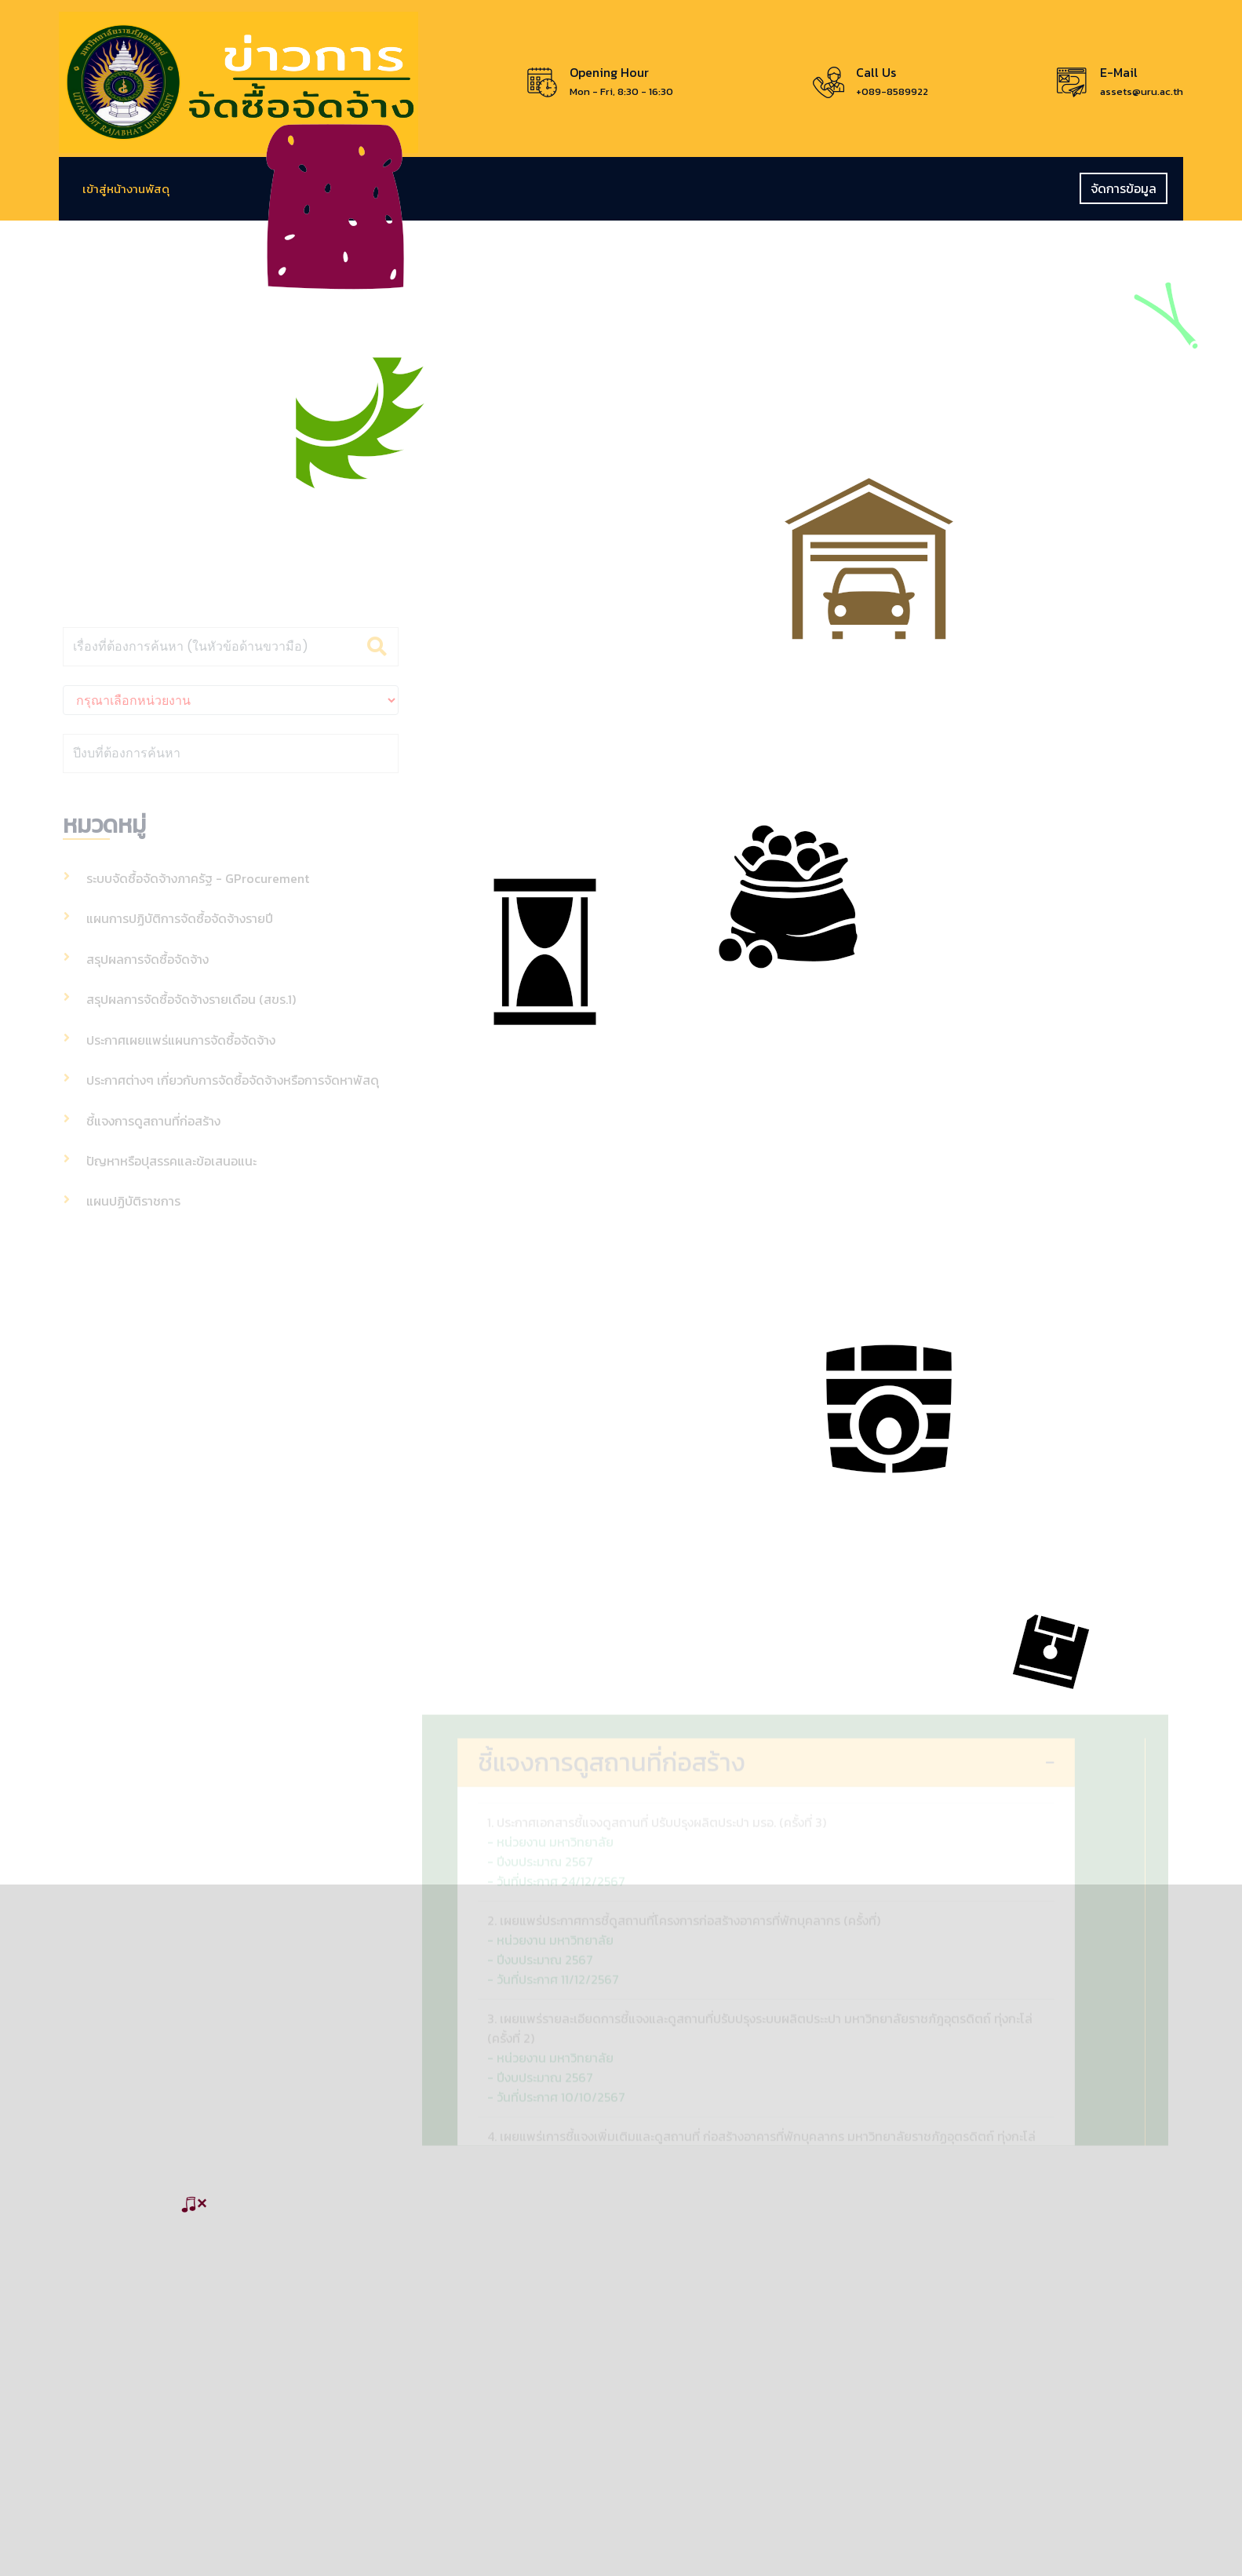 The width and height of the screenshot is (1242, 2576). Describe the element at coordinates (195, 2203) in the screenshot. I see `mute music or audio` at that location.